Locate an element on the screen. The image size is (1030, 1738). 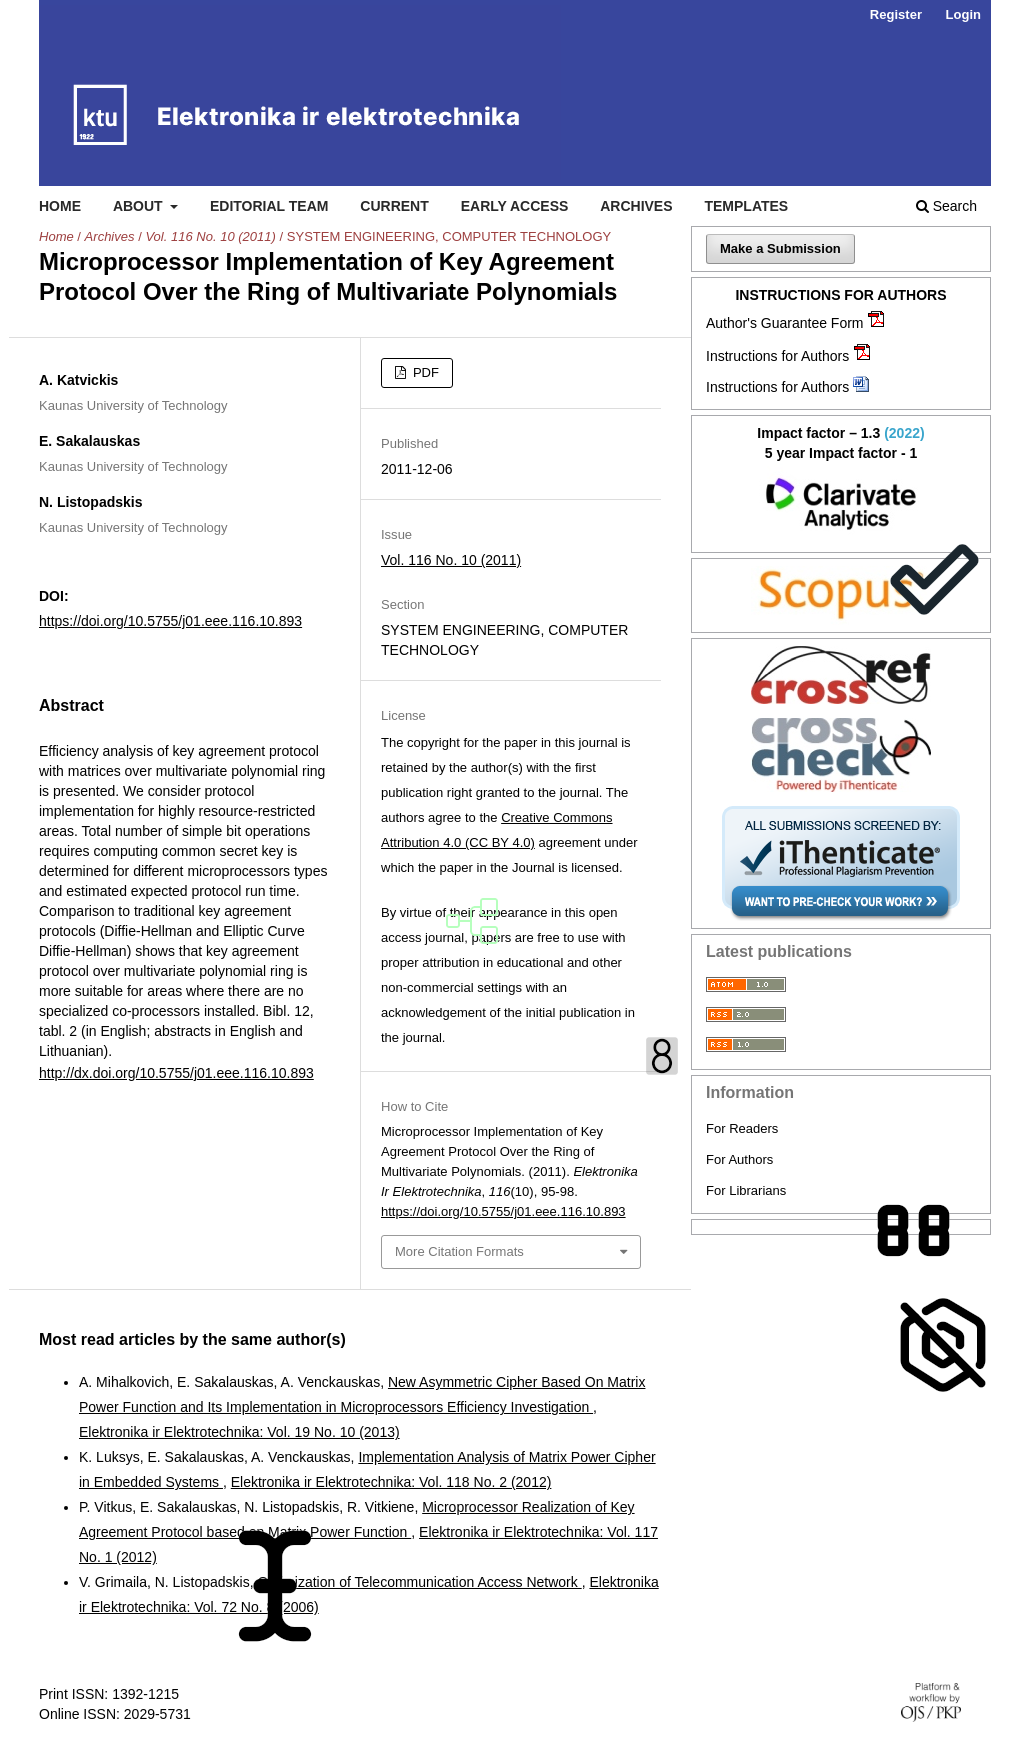
indicates the number eight in a sequence or list is located at coordinates (662, 1056).